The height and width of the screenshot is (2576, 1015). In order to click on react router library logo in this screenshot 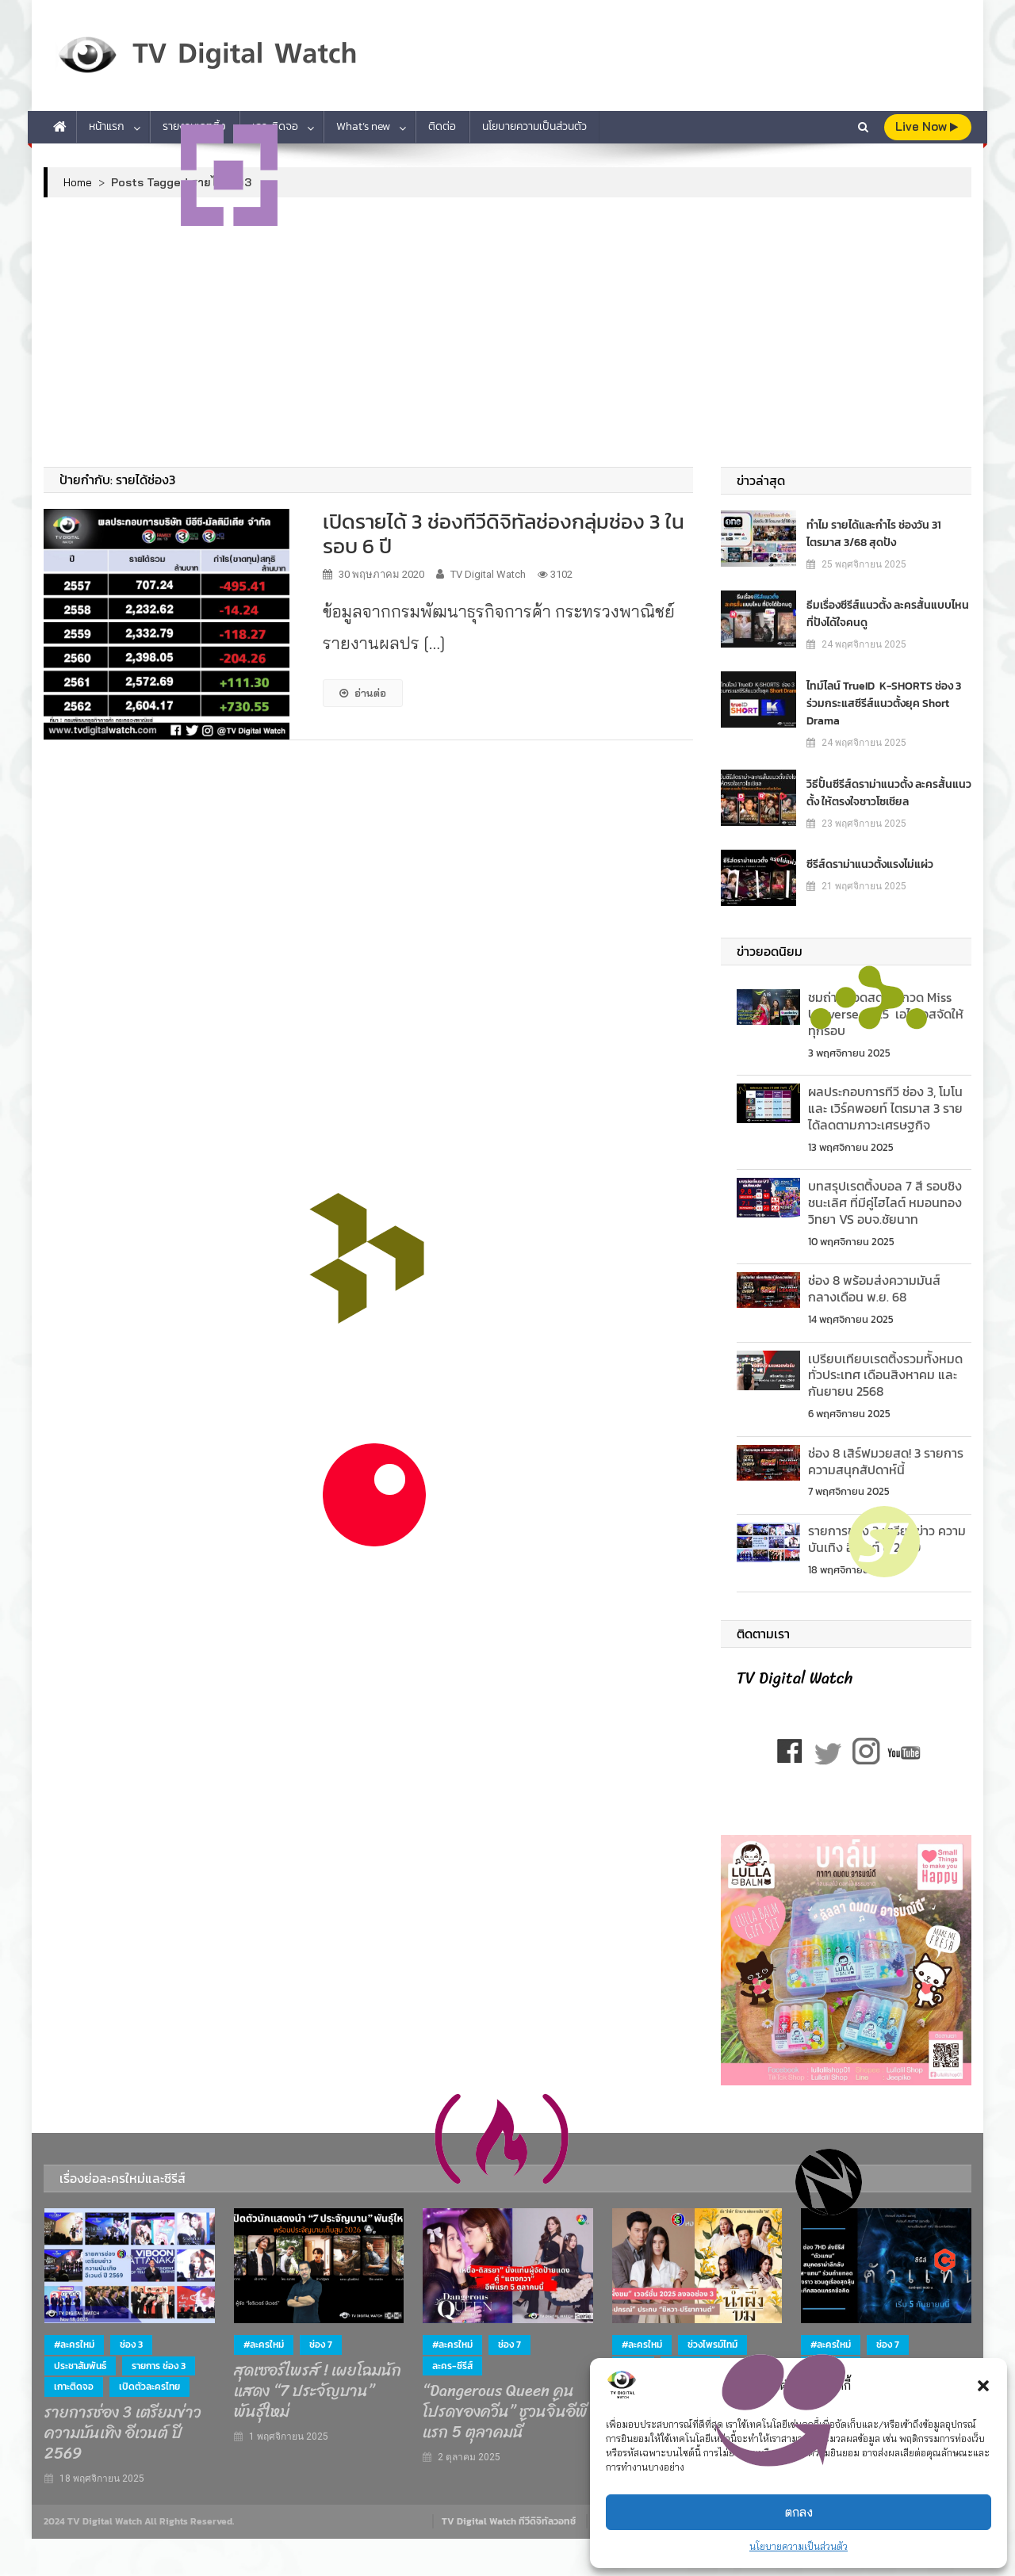, I will do `click(868, 997)`.